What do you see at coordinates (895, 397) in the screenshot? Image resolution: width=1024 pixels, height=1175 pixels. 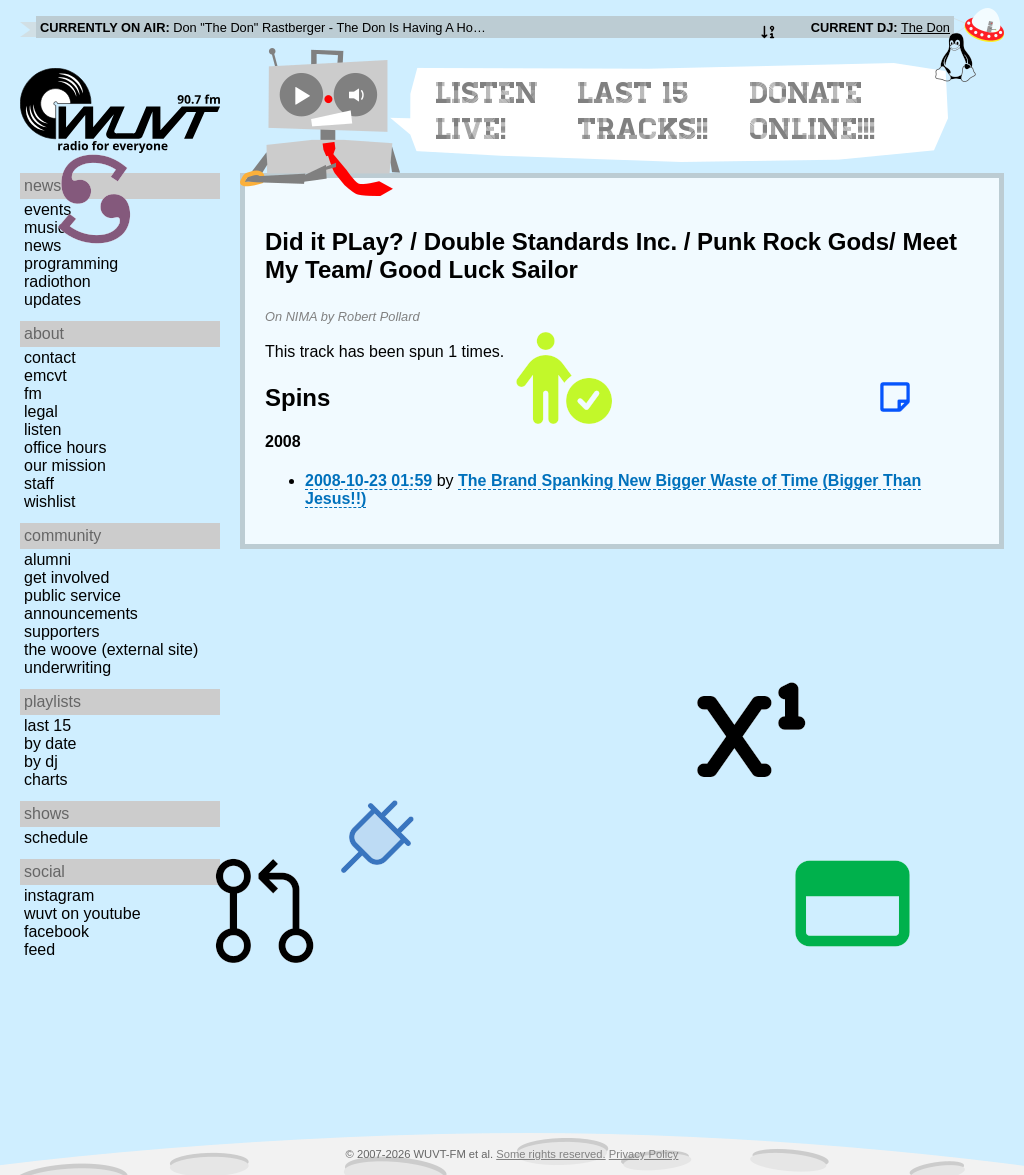 I see `create a new note` at bounding box center [895, 397].